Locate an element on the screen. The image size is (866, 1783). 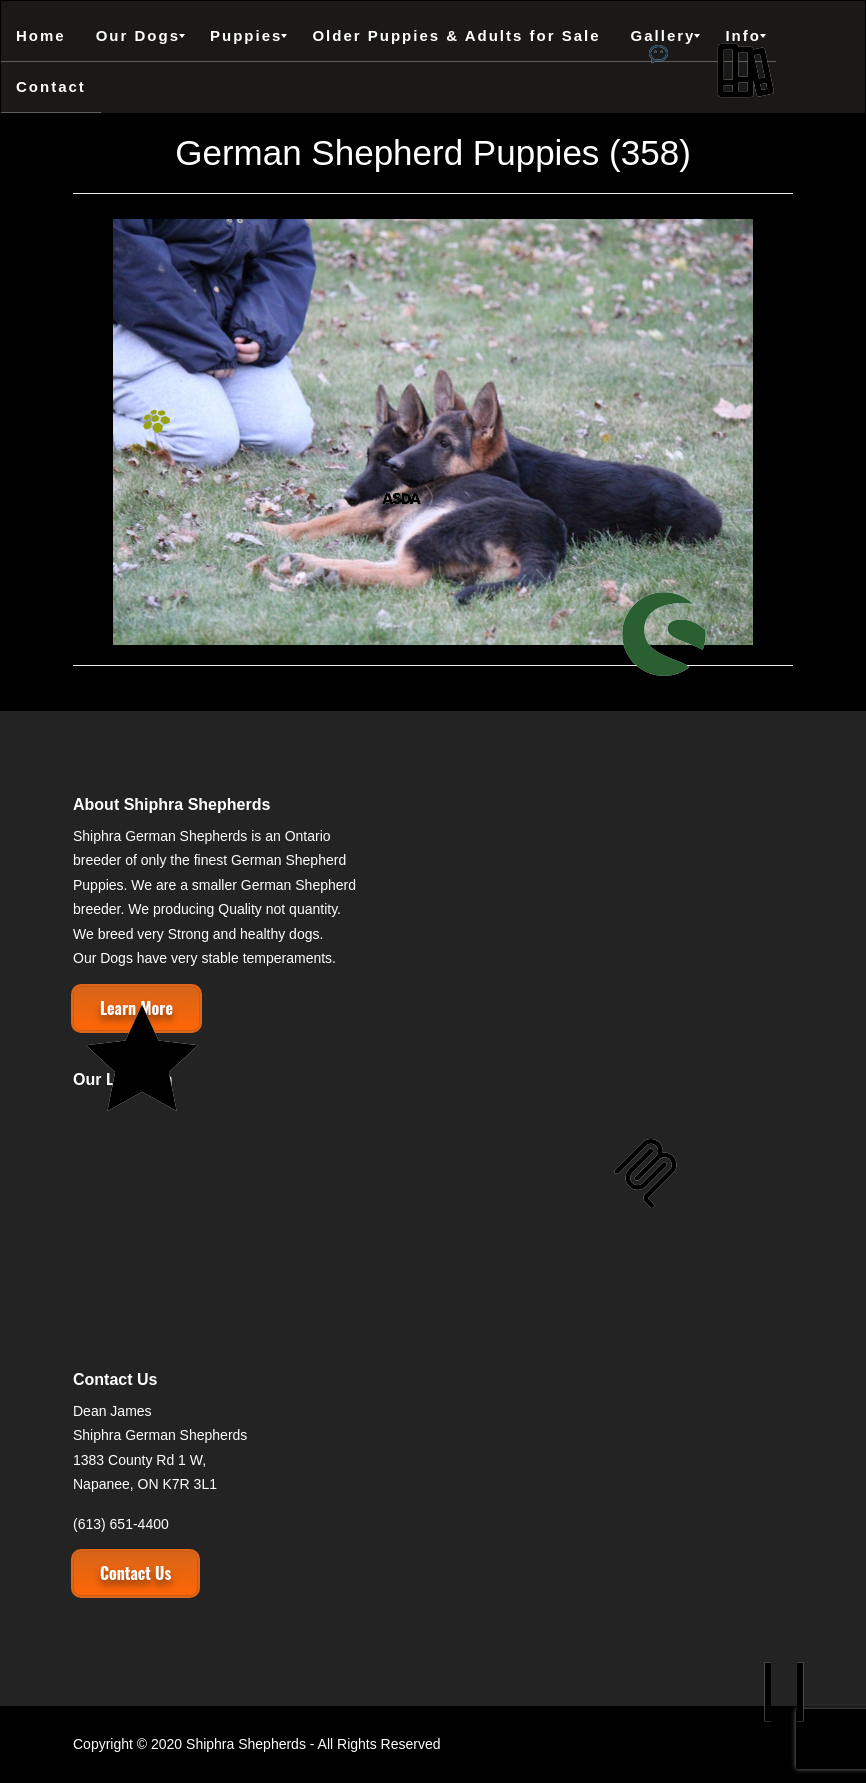
Asda brand logo is located at coordinates (401, 498).